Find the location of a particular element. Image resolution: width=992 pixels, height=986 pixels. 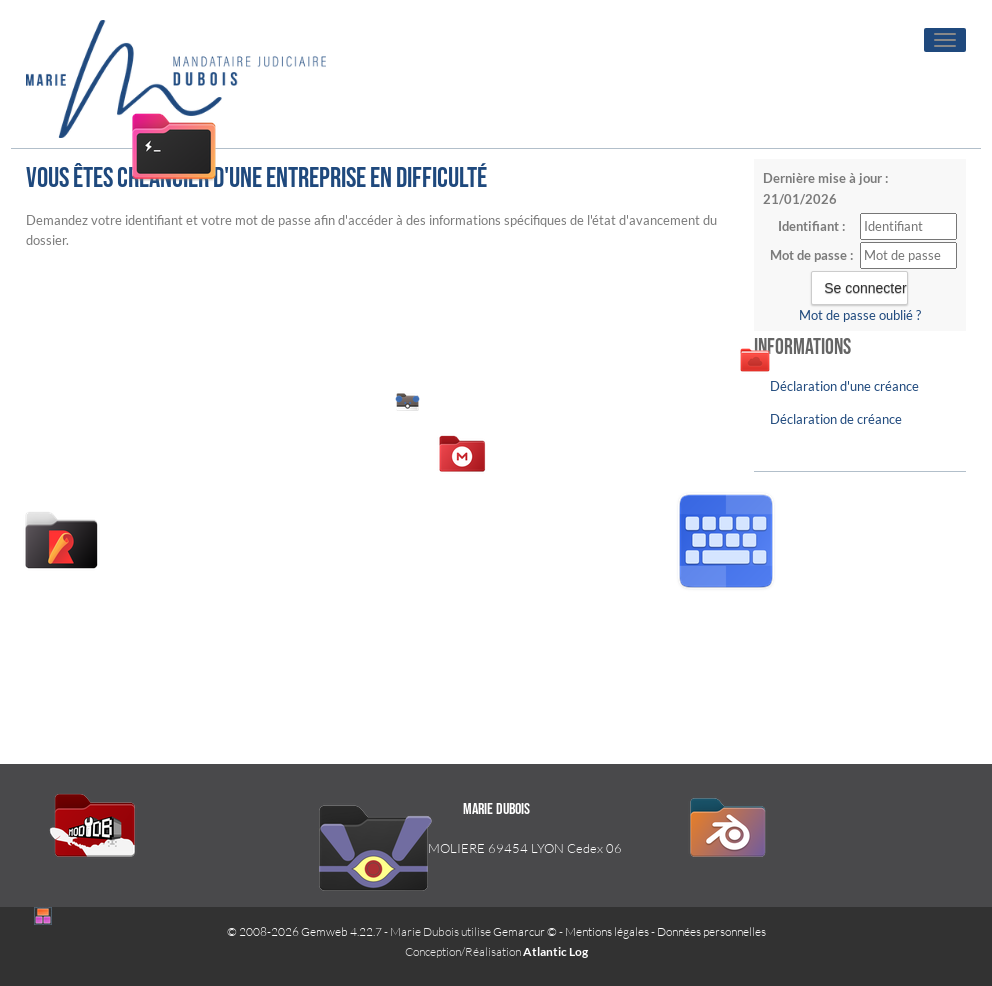

configure keyboard and input settings is located at coordinates (726, 541).